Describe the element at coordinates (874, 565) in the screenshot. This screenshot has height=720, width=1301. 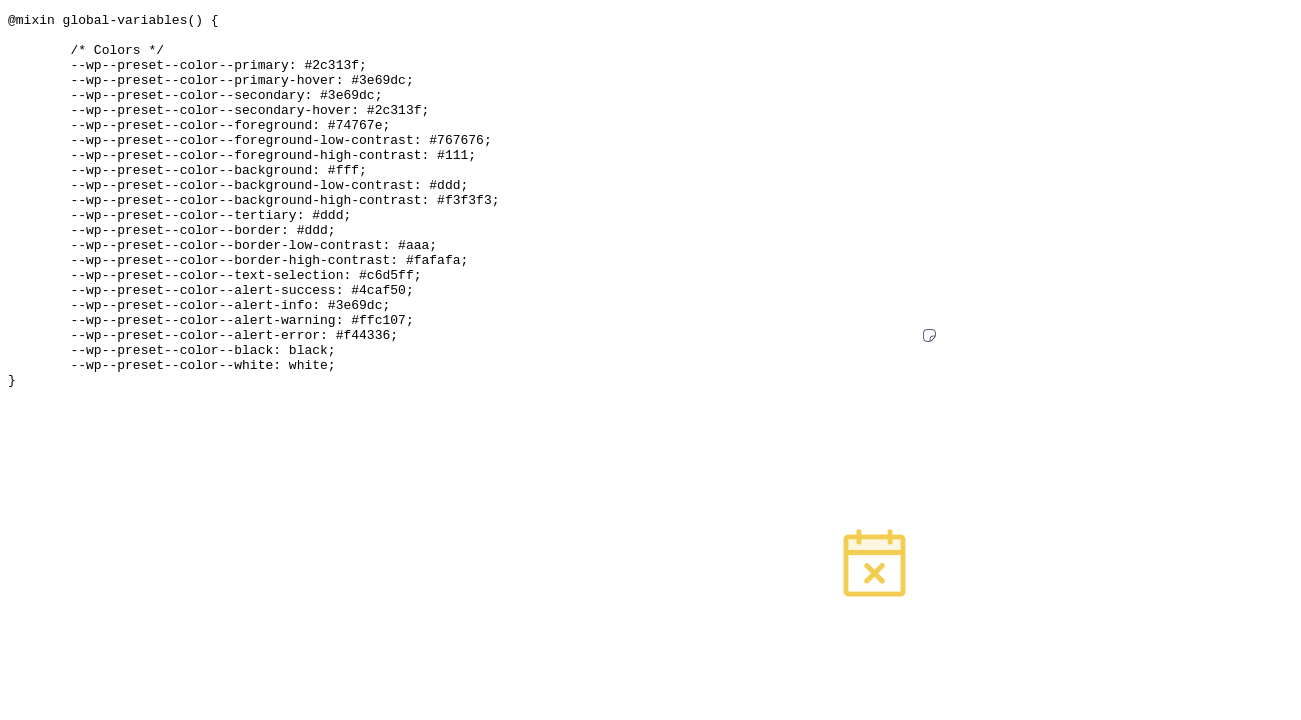
I see `cancel or delete a scheduled event` at that location.